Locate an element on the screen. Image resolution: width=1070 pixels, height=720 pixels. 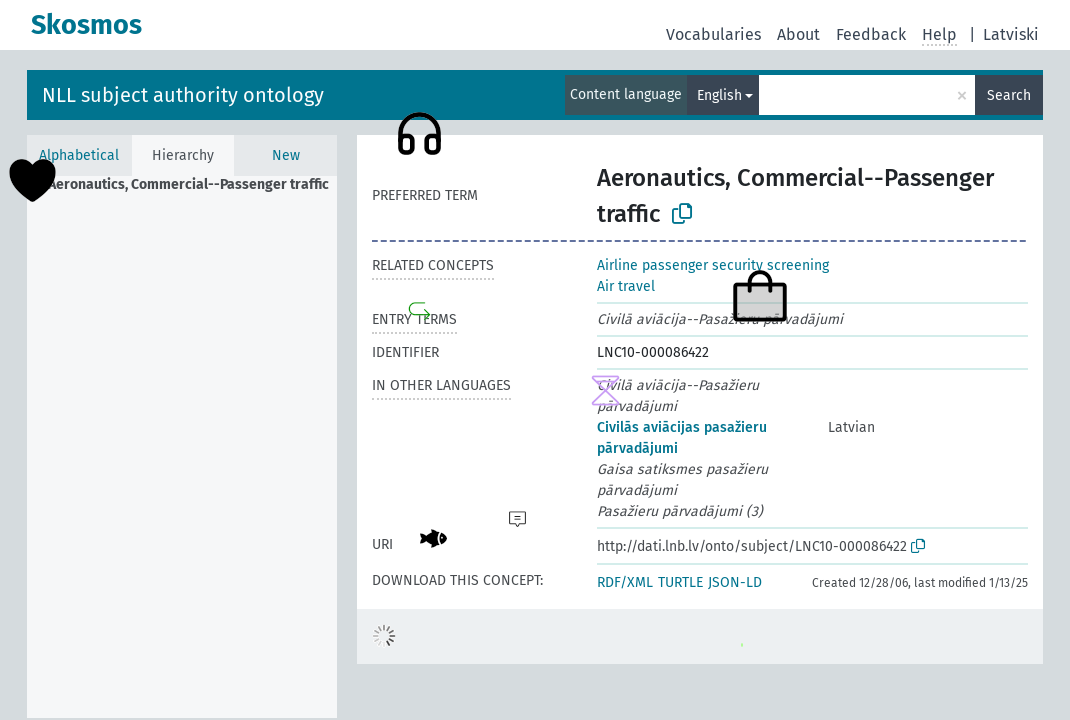
indicates high time remaining or early stage of a process is located at coordinates (605, 390).